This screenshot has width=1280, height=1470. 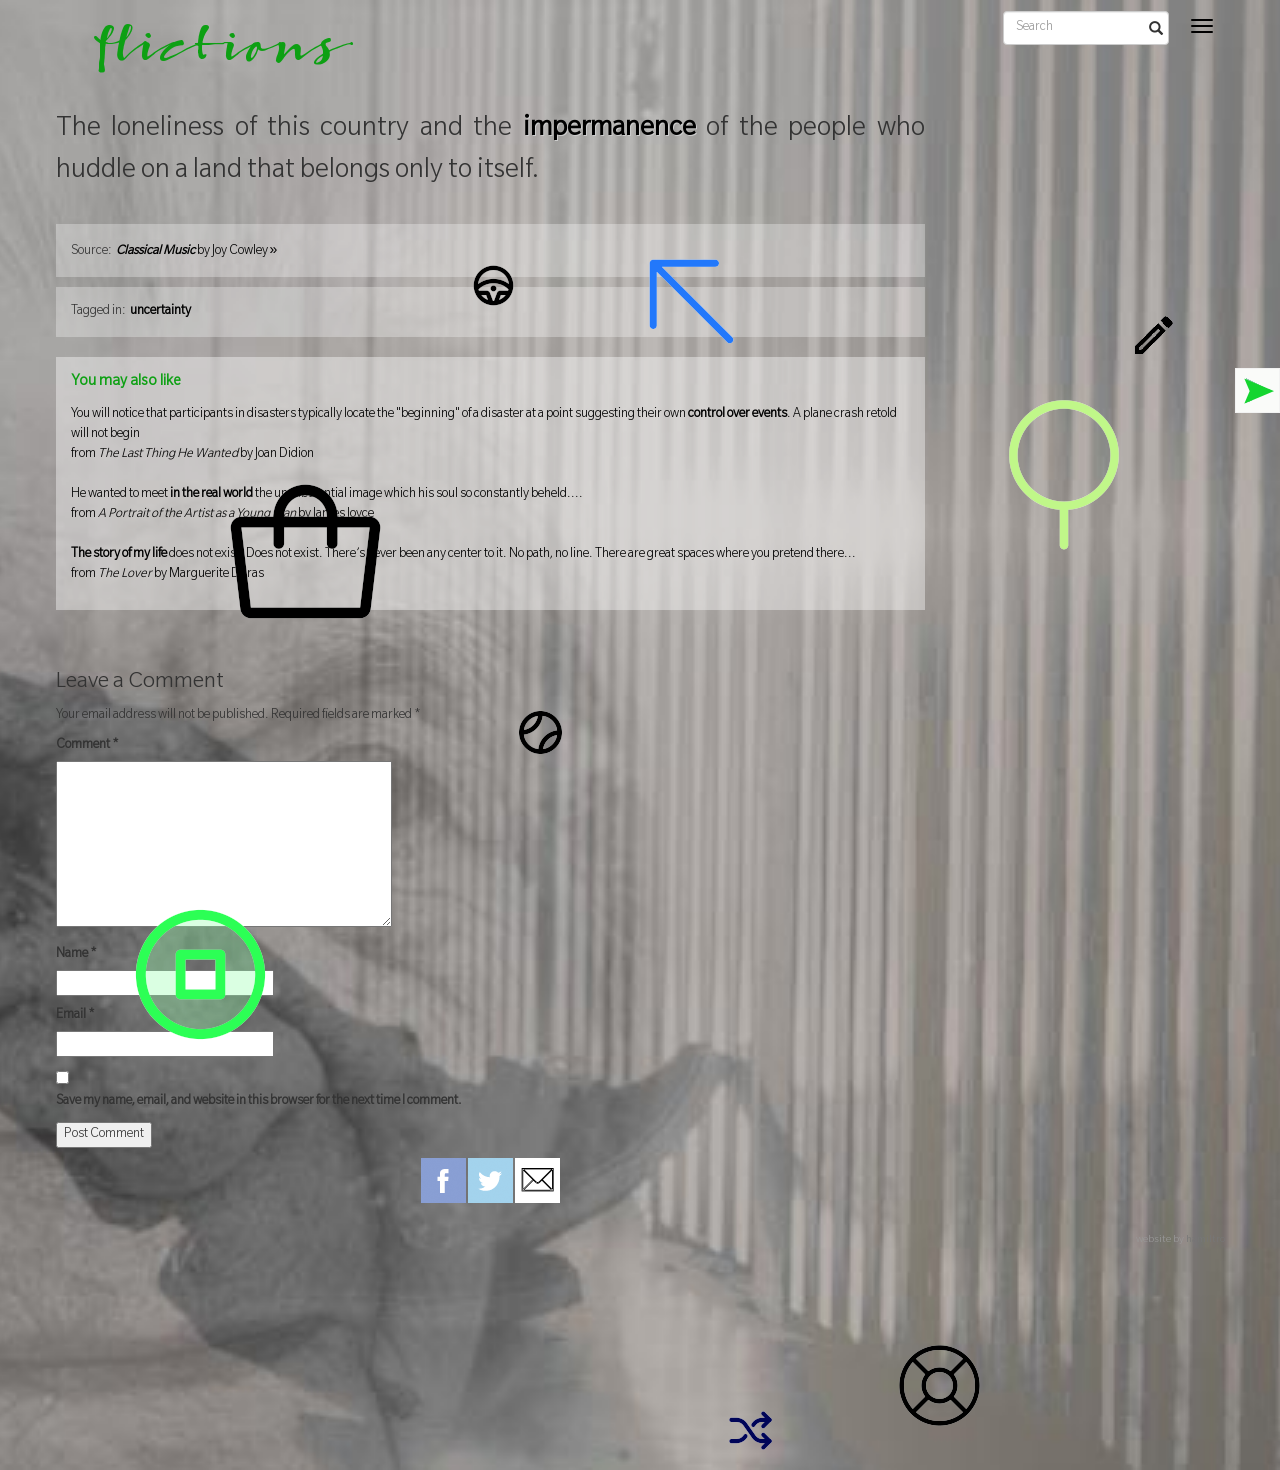 What do you see at coordinates (1064, 472) in the screenshot?
I see `select neuter or non-binary gender option` at bounding box center [1064, 472].